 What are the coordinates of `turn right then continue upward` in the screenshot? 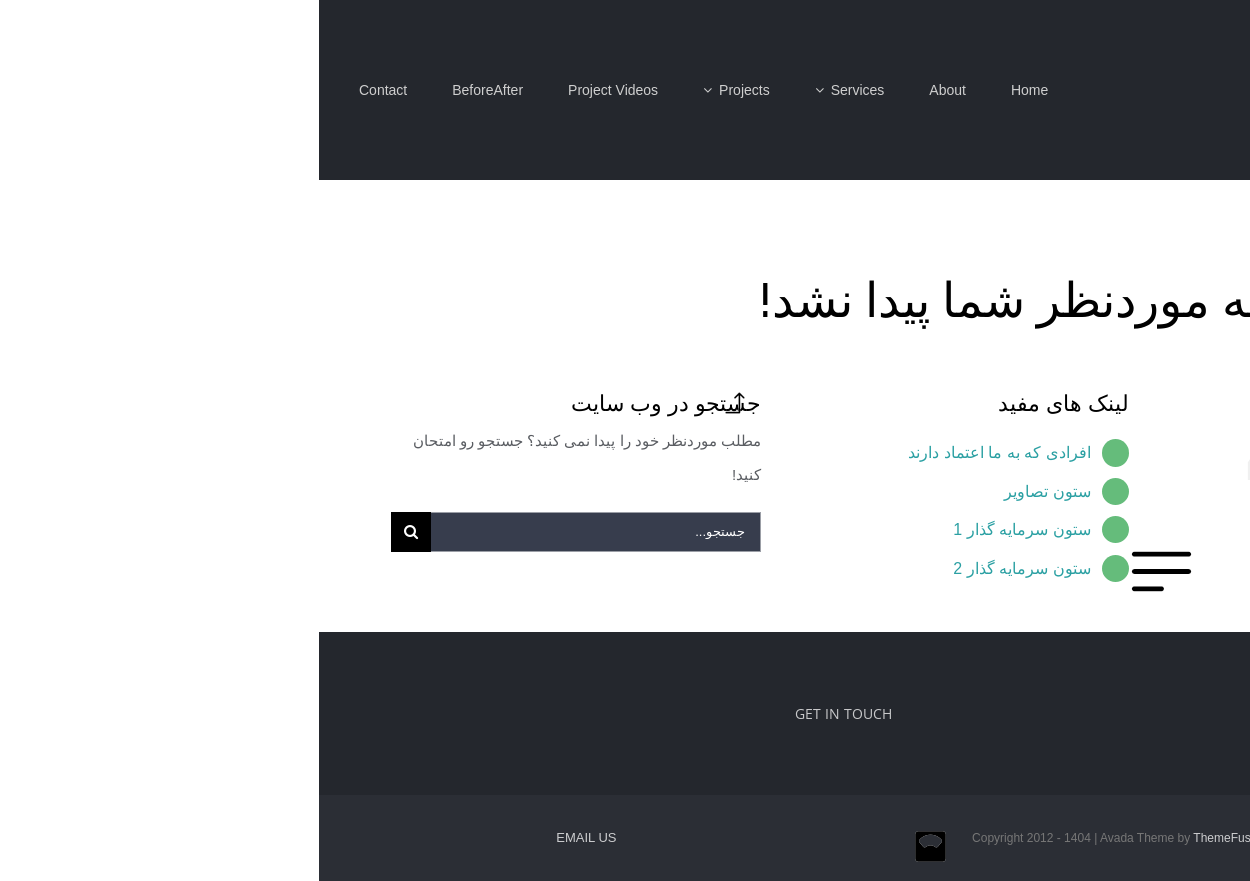 It's located at (735, 403).